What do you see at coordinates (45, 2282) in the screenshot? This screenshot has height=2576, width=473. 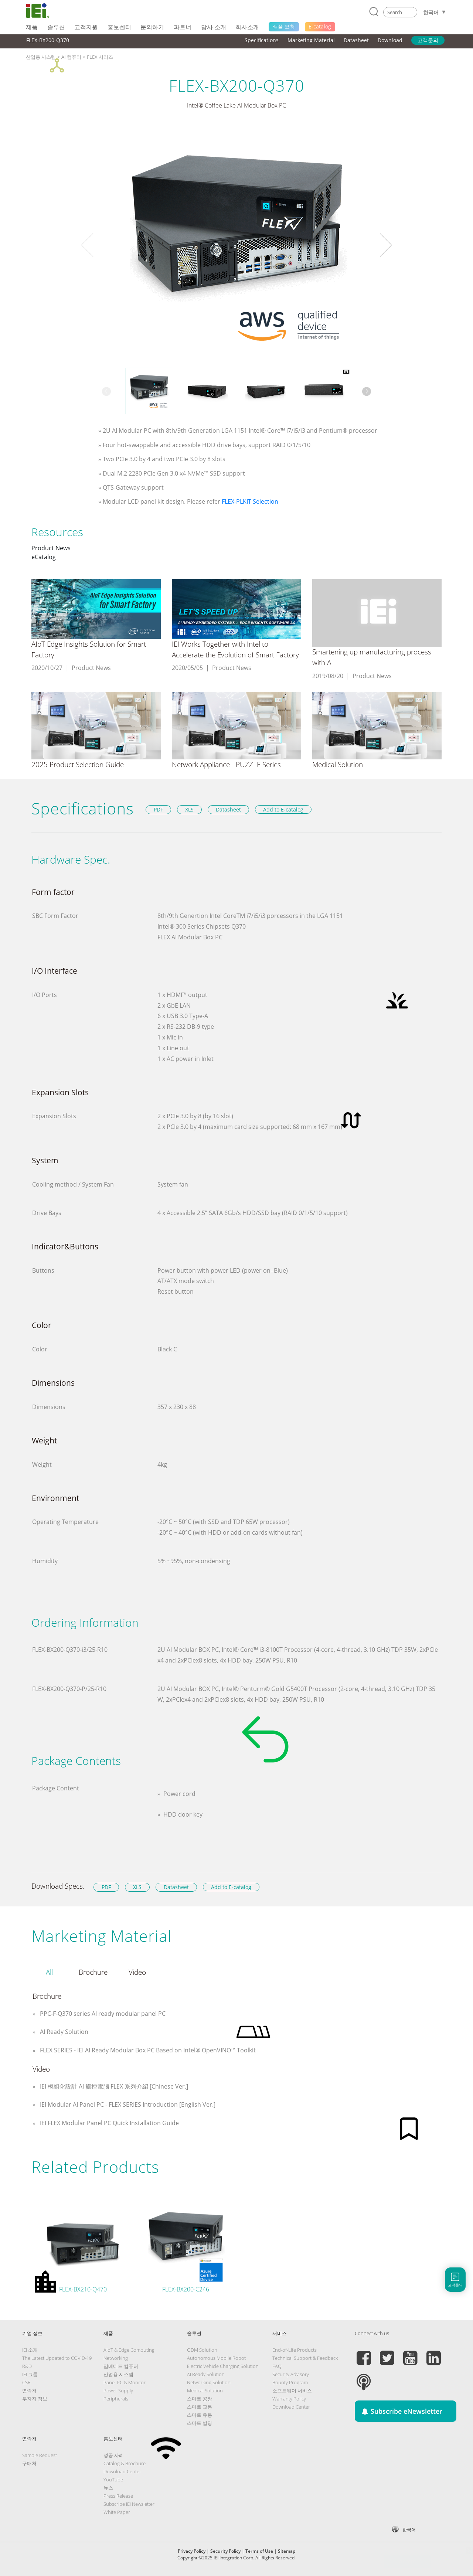 I see `view city or urban location` at bounding box center [45, 2282].